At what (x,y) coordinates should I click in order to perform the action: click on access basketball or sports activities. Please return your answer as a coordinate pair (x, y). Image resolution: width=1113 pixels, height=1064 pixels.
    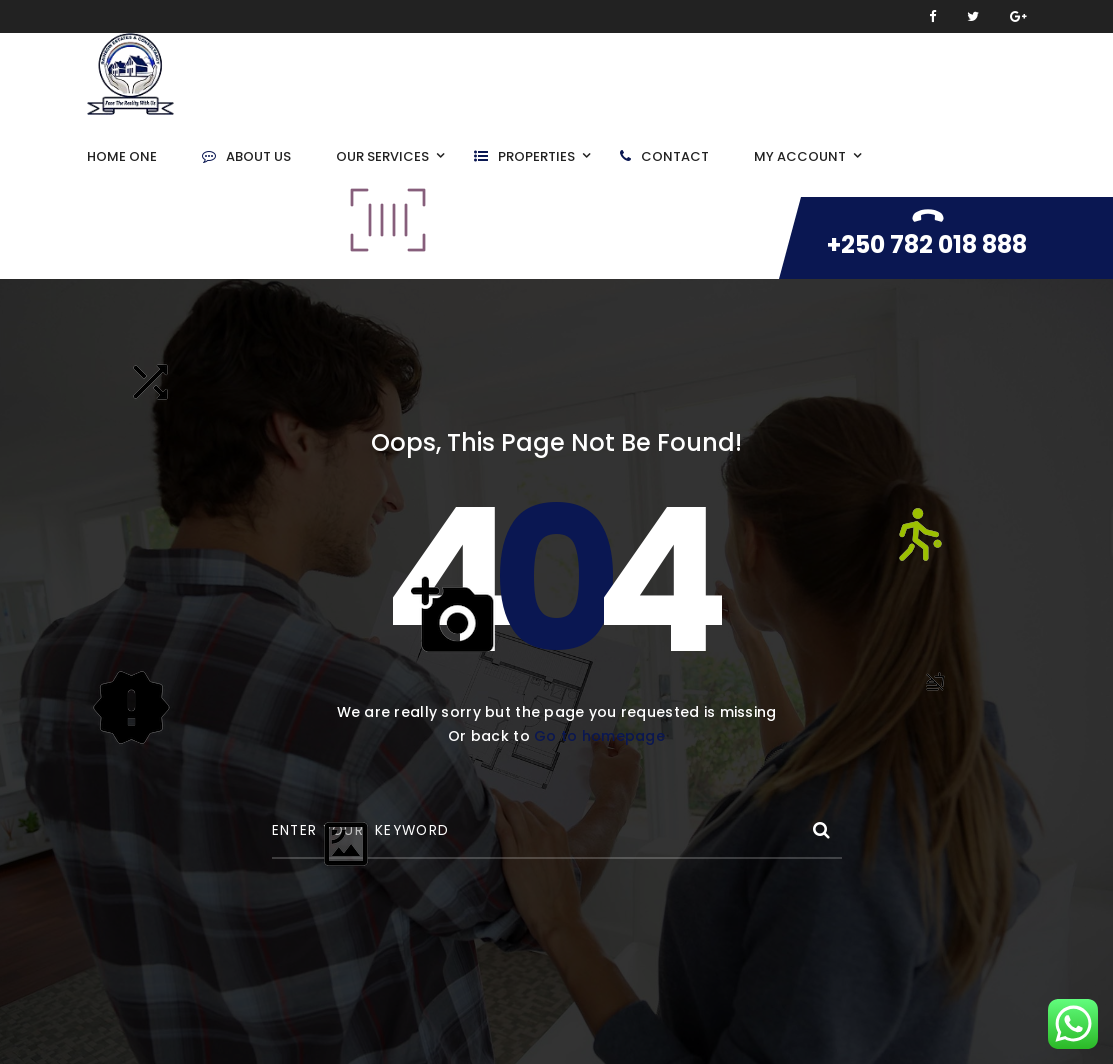
    Looking at the image, I should click on (920, 534).